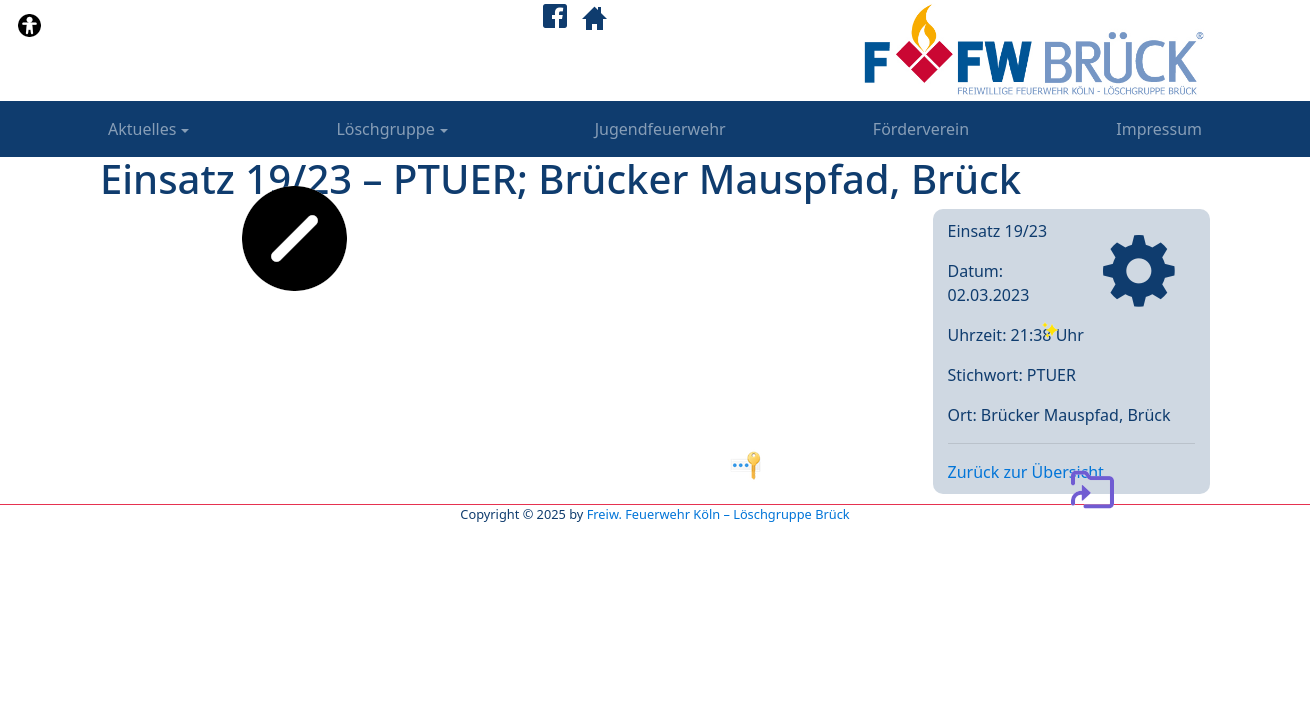 The width and height of the screenshot is (1310, 720). Describe the element at coordinates (1050, 330) in the screenshot. I see `indicates AI-generated or enhanced content` at that location.